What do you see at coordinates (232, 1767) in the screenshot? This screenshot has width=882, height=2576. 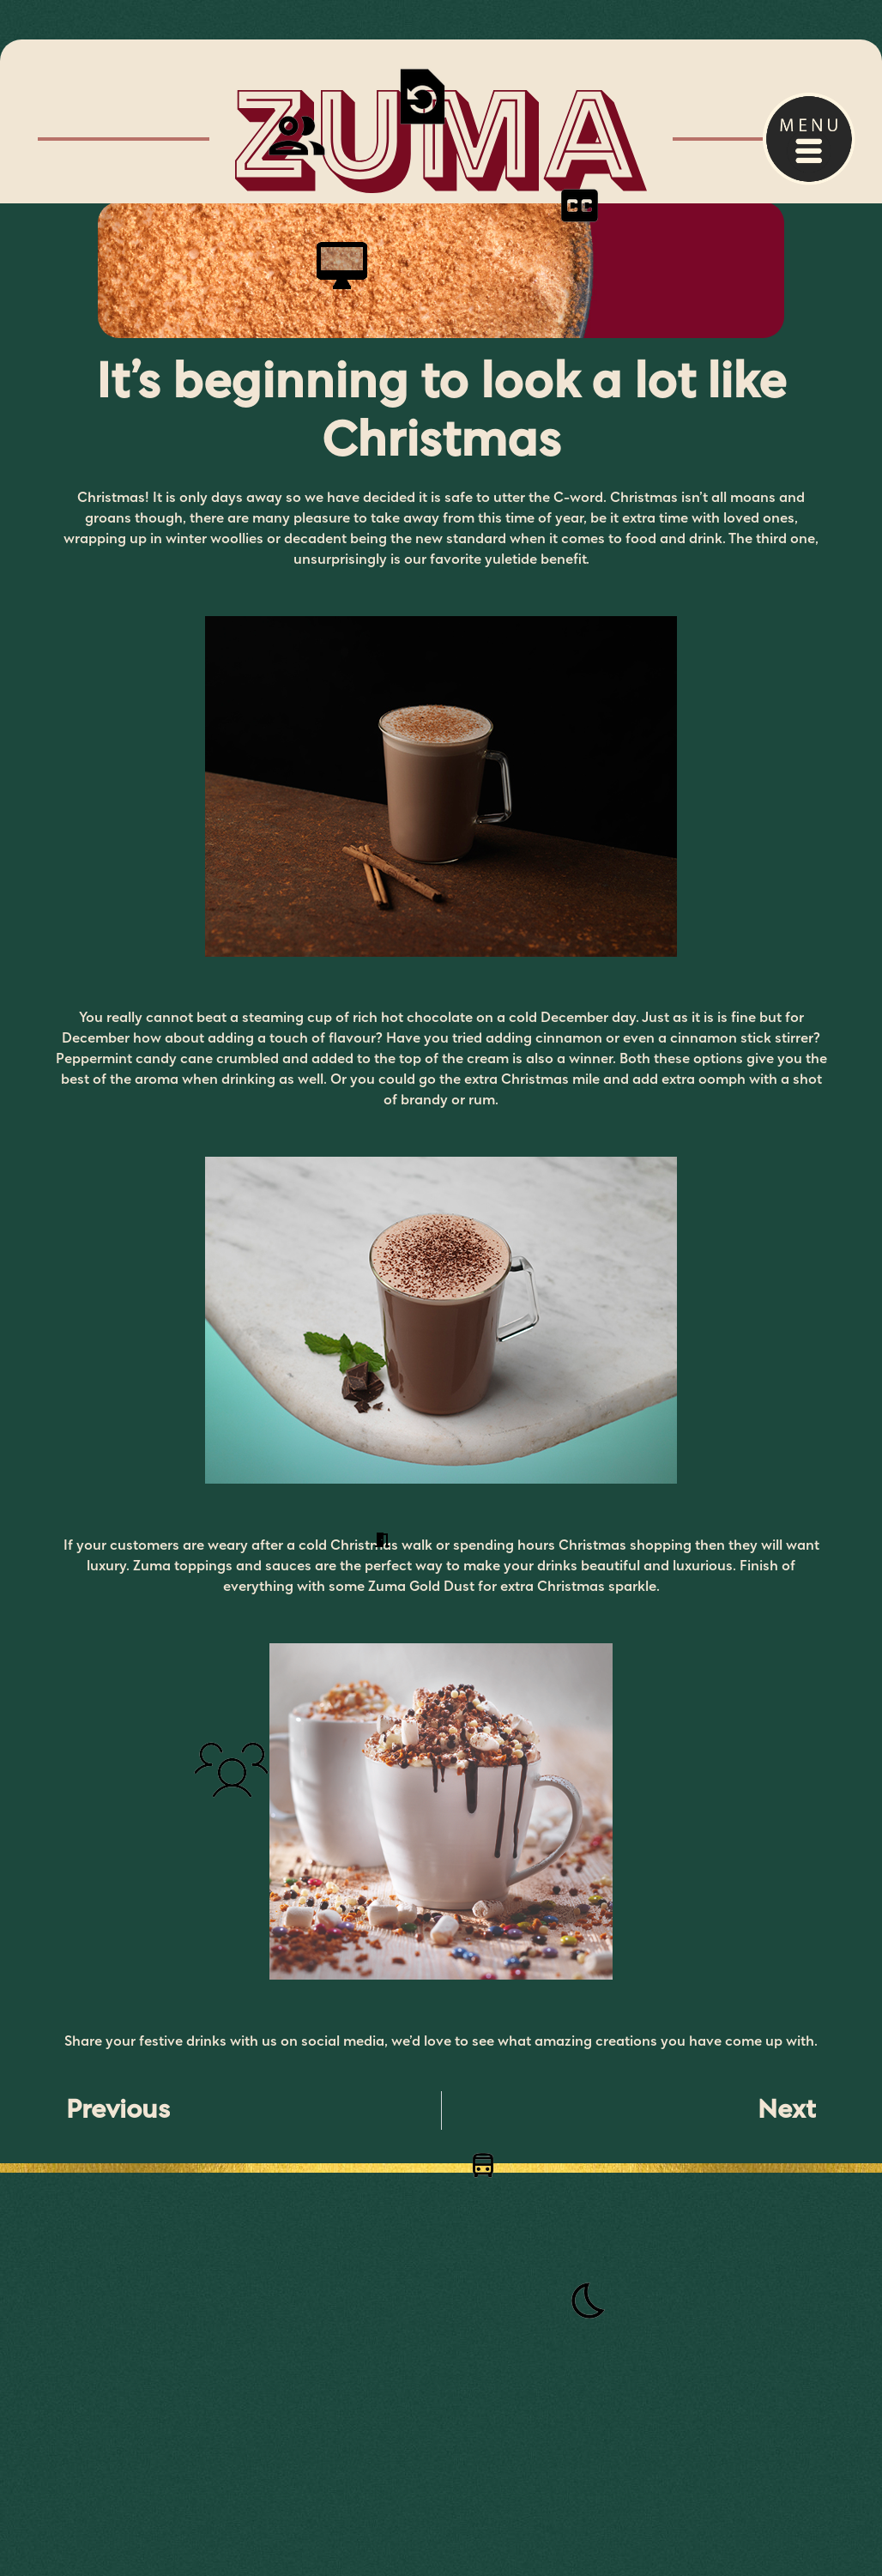 I see `view group members or team` at bounding box center [232, 1767].